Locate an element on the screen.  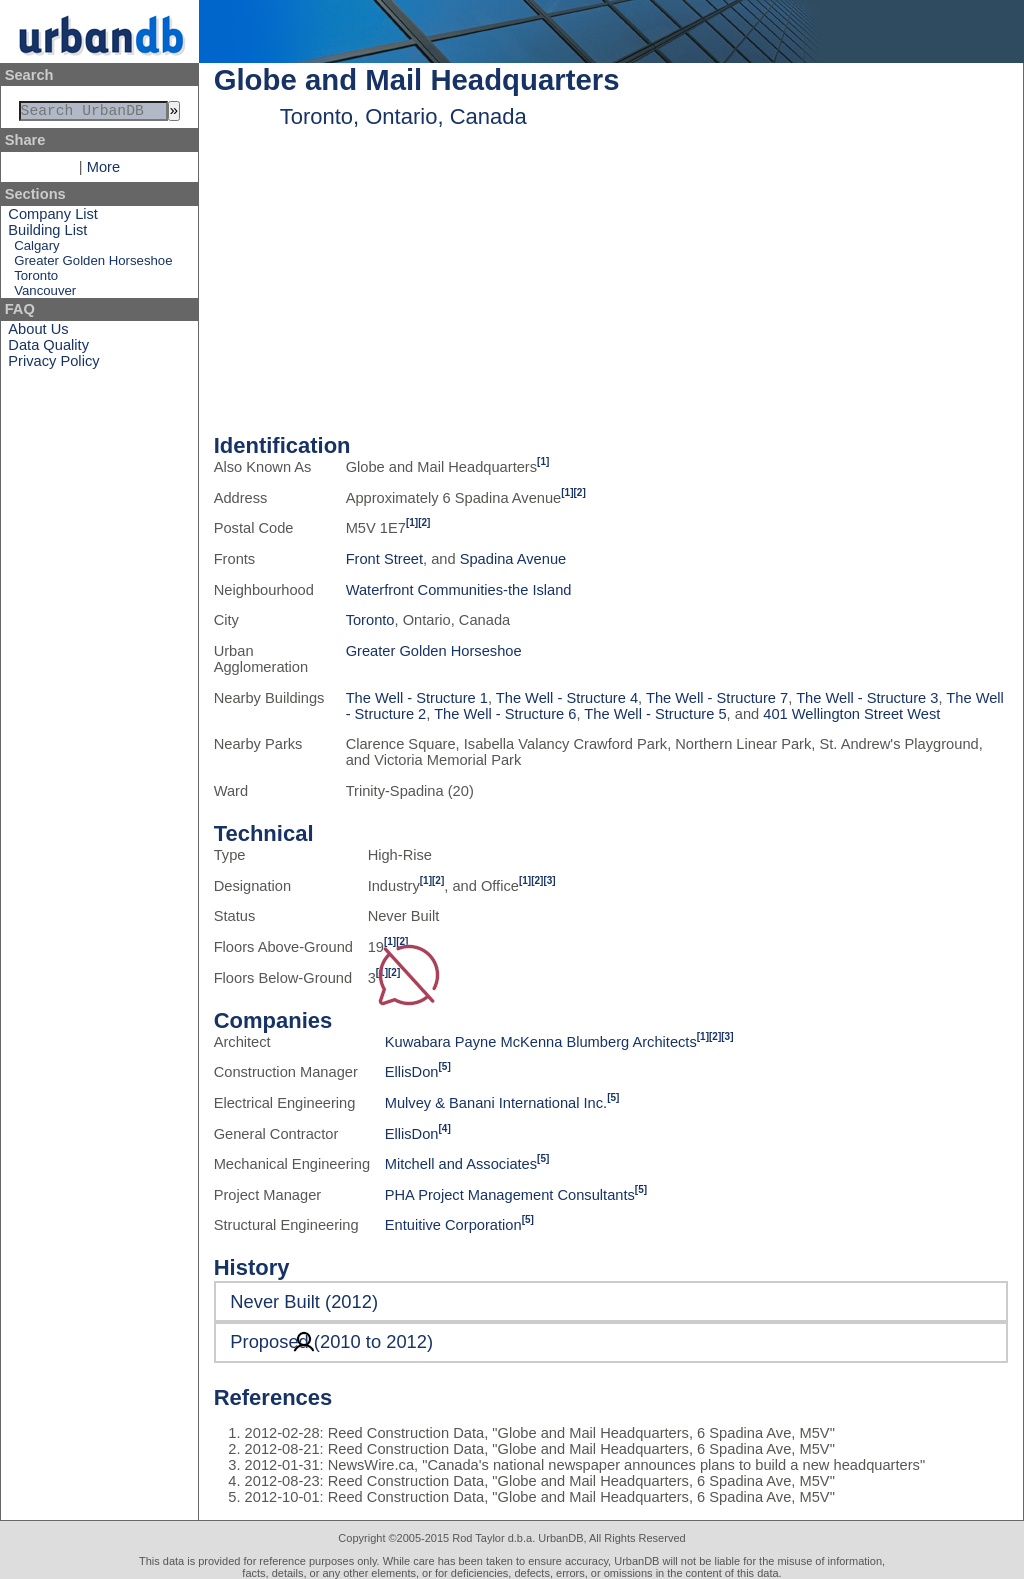
view your profile is located at coordinates (304, 1342).